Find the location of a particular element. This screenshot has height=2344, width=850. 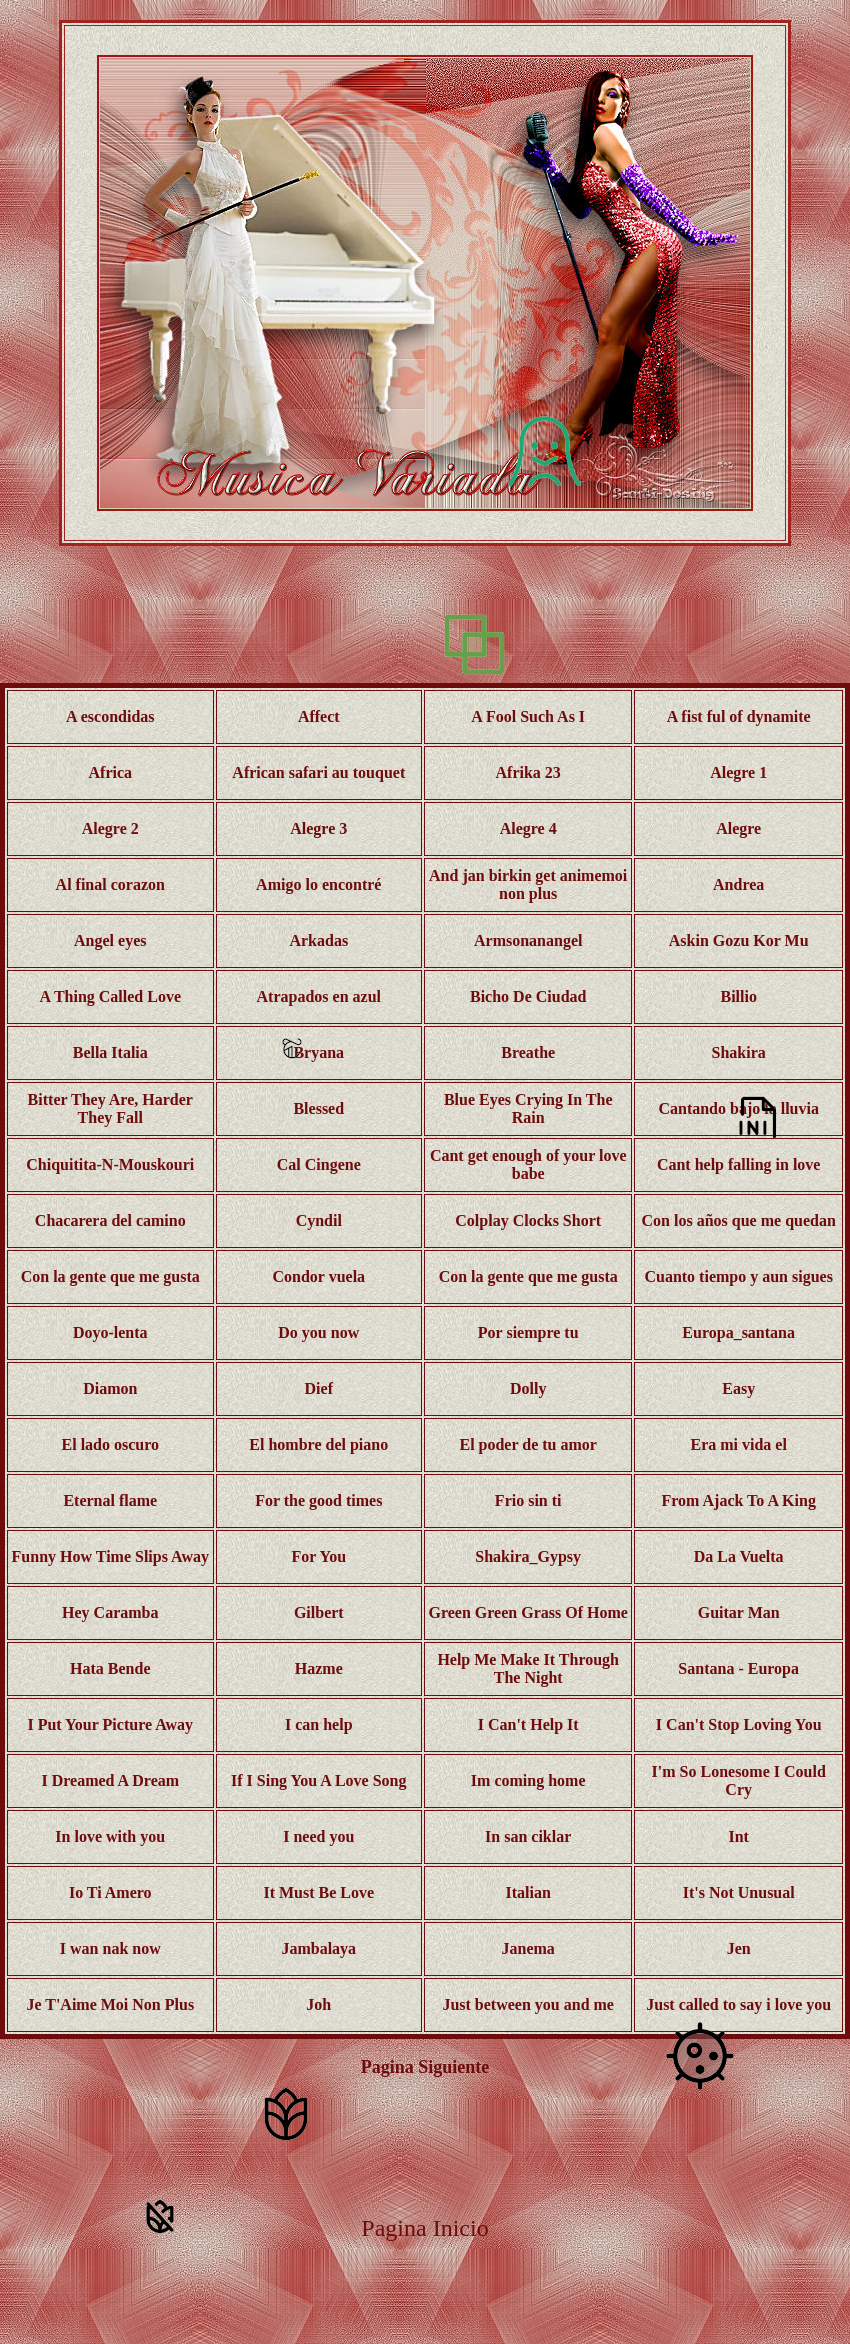

open the New York Times app is located at coordinates (292, 1048).